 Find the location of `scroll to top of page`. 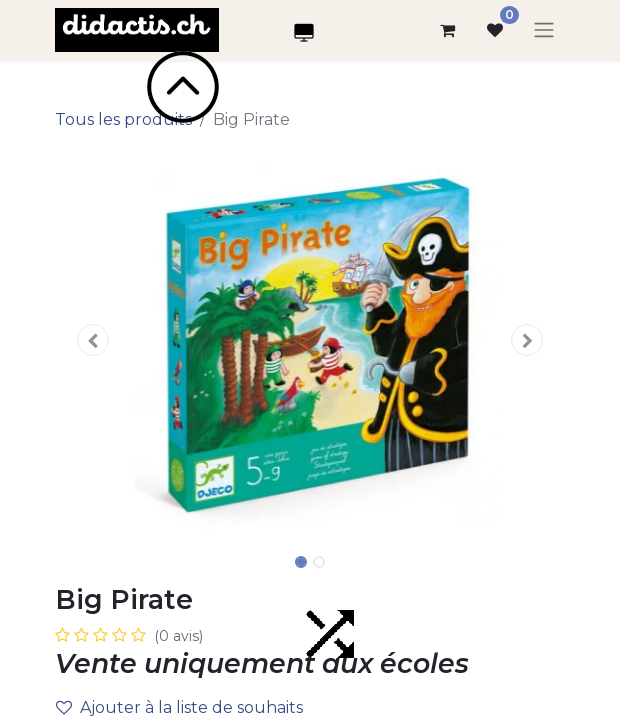

scroll to top of page is located at coordinates (183, 87).